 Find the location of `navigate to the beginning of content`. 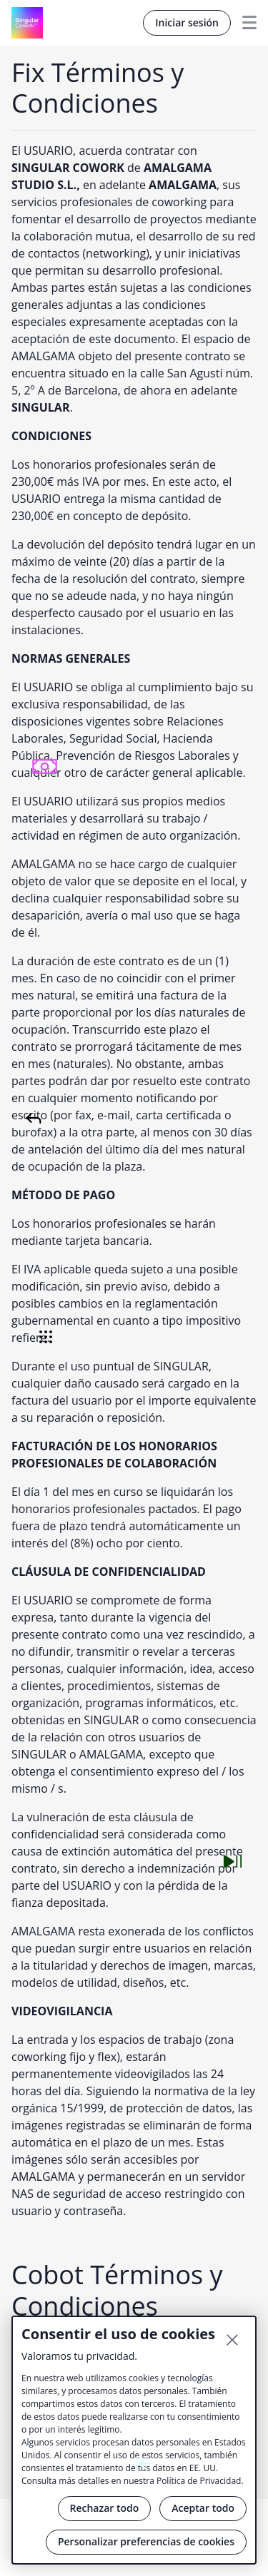

navigate to the beginning of content is located at coordinates (144, 2463).